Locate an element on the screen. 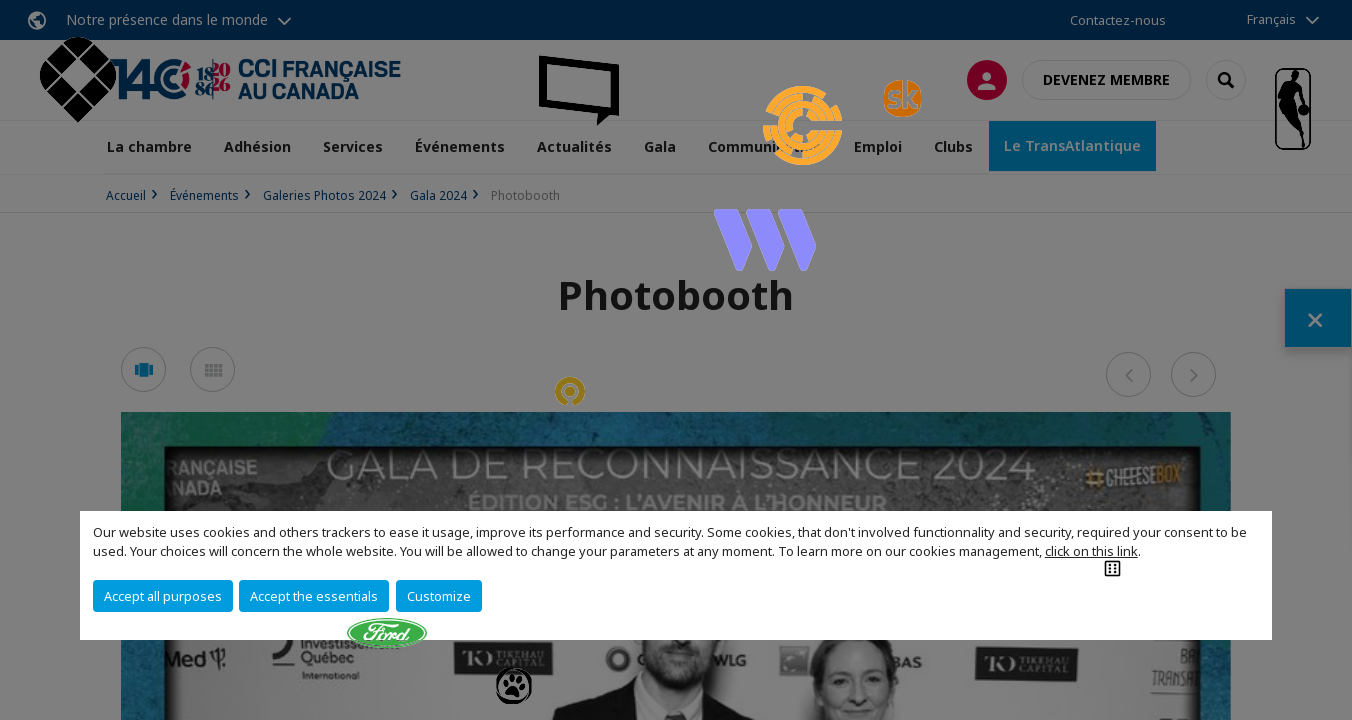 This screenshot has width=1352, height=720. Ford brand or dealership app is located at coordinates (387, 633).